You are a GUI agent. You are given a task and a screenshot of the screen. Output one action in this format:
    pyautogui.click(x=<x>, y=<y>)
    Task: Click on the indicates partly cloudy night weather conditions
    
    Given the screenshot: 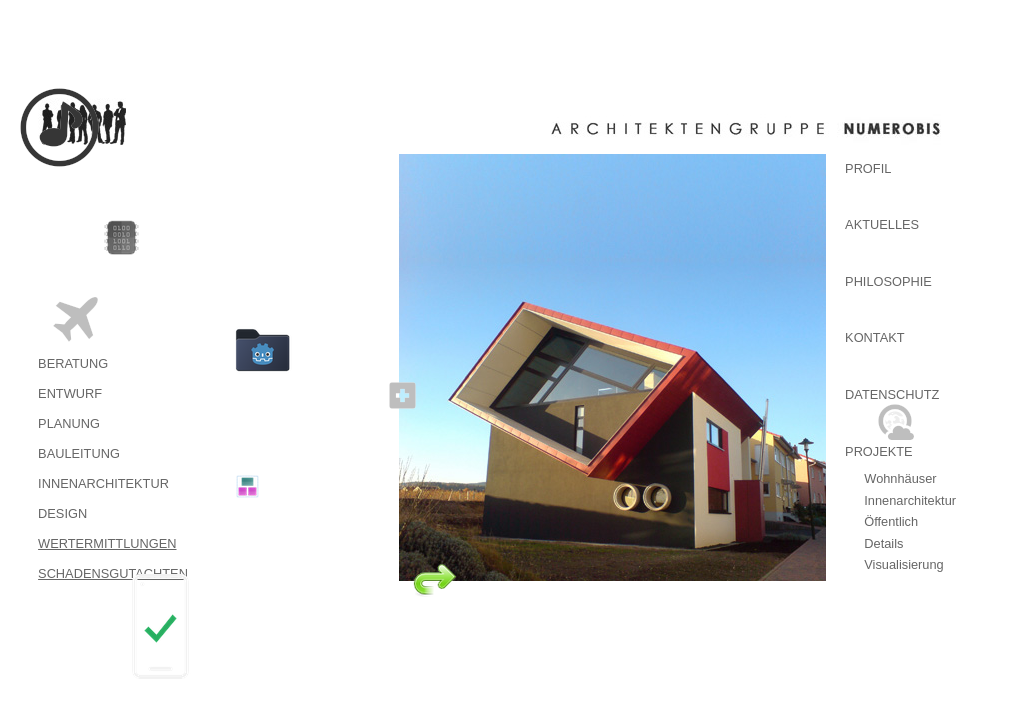 What is the action you would take?
    pyautogui.click(x=895, y=421)
    